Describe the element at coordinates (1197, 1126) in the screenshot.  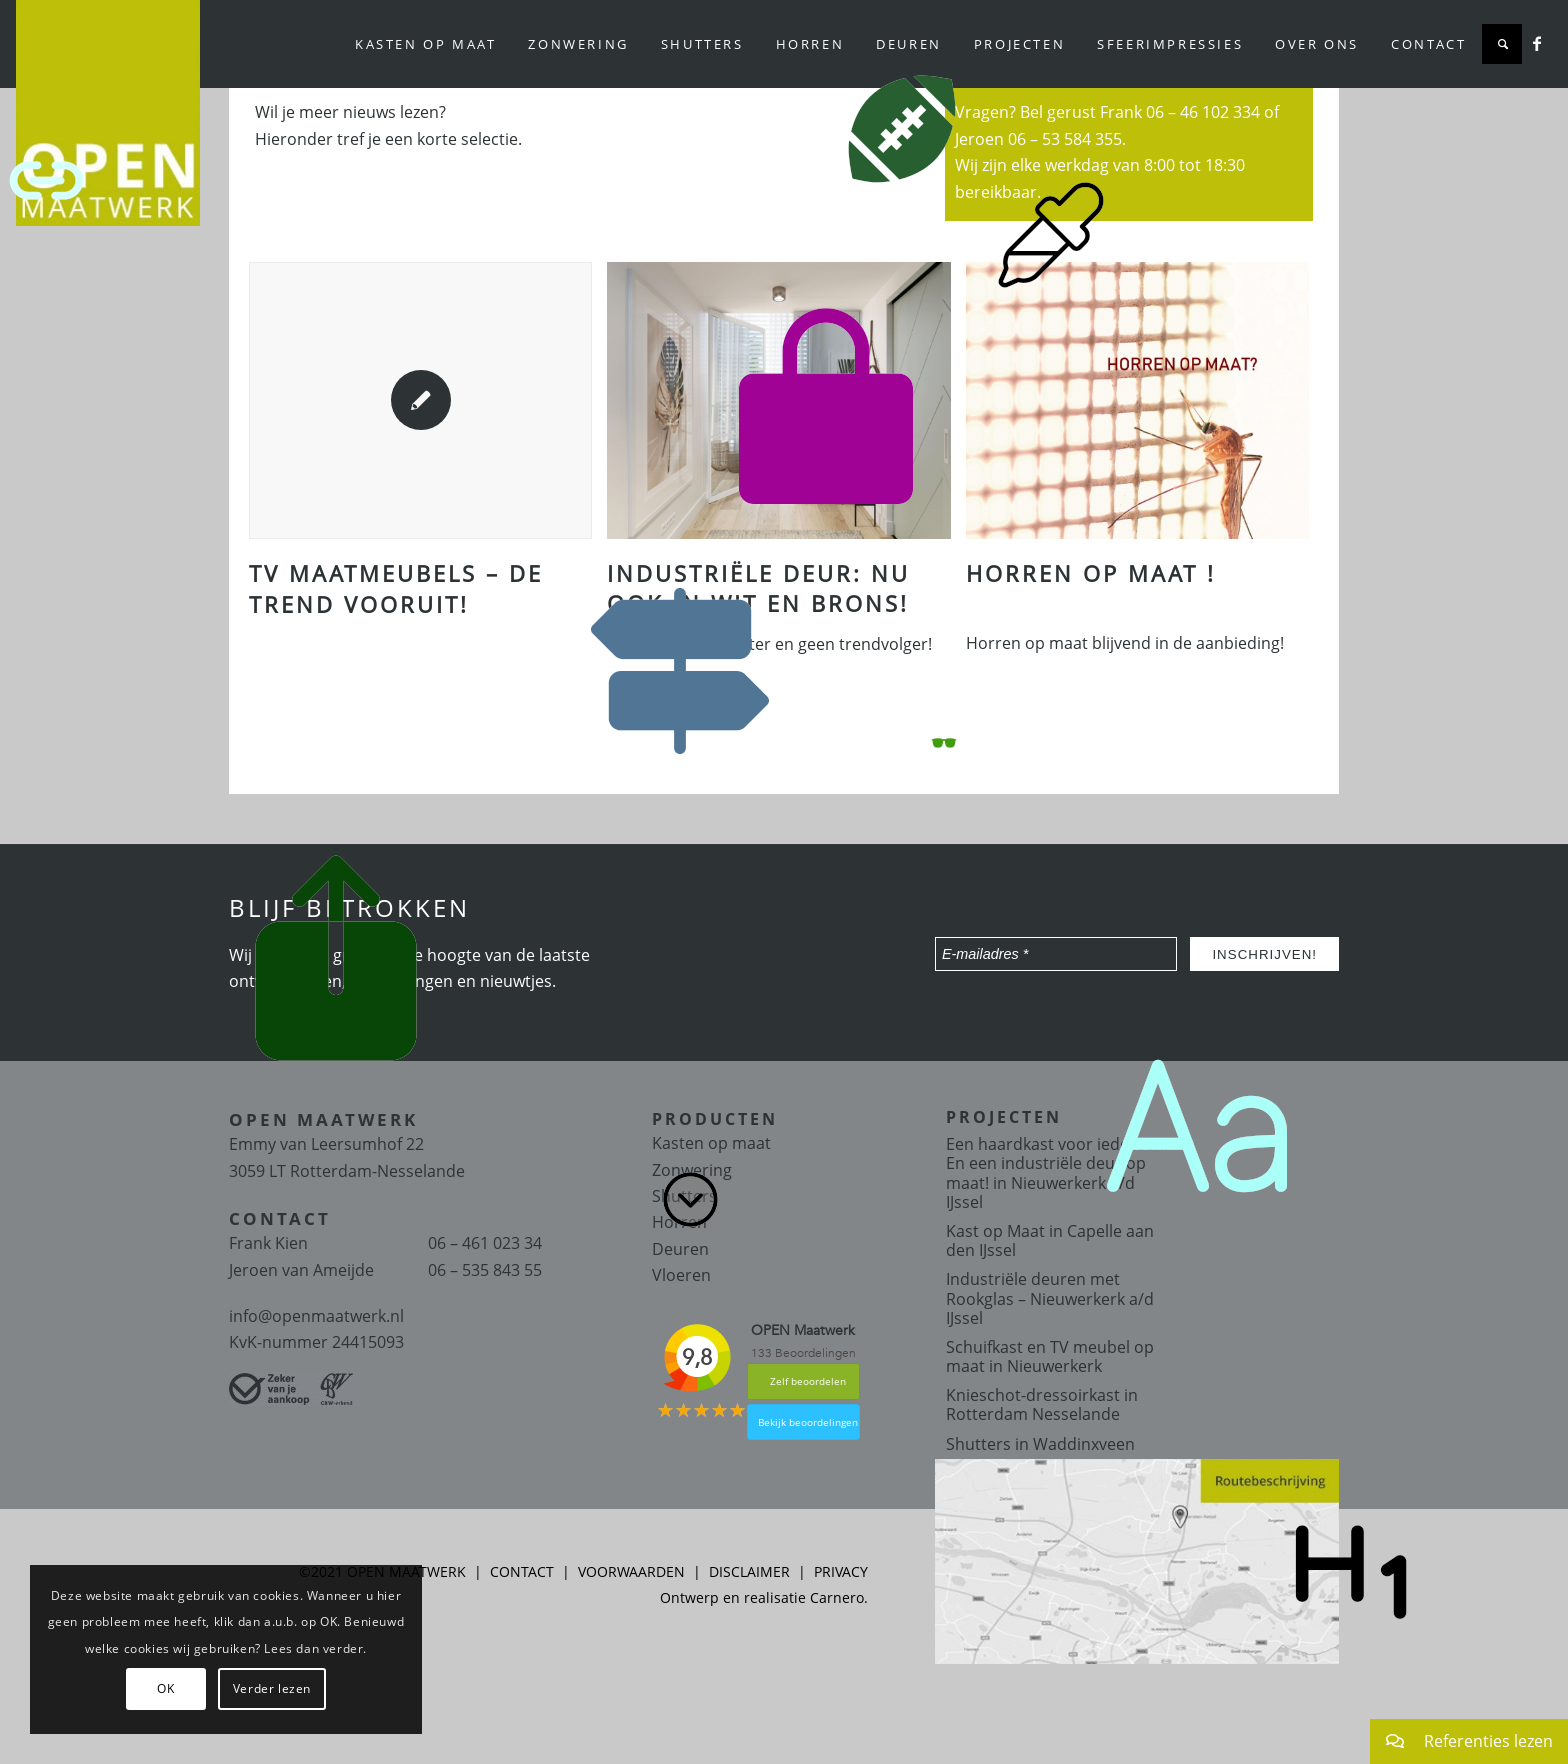
I see `change text formatting or font settings` at that location.